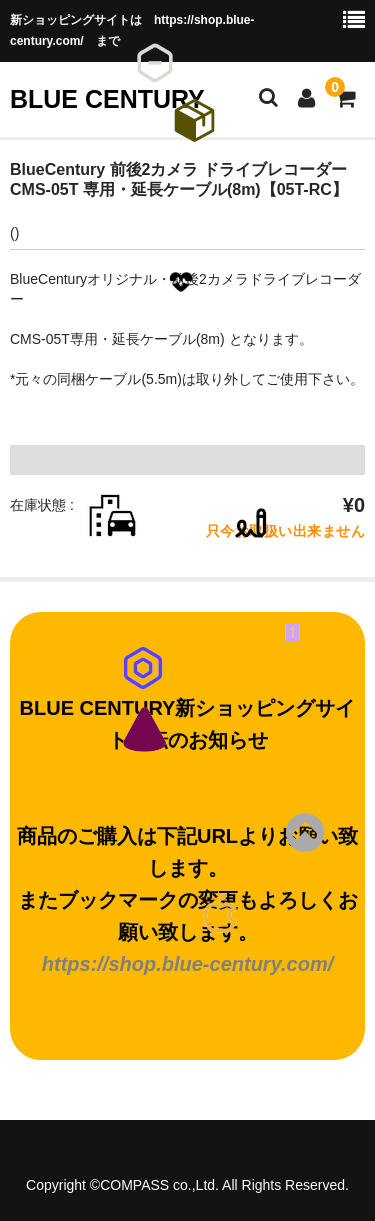 The image size is (375, 1221). I want to click on view package or shipment details, so click(194, 120).